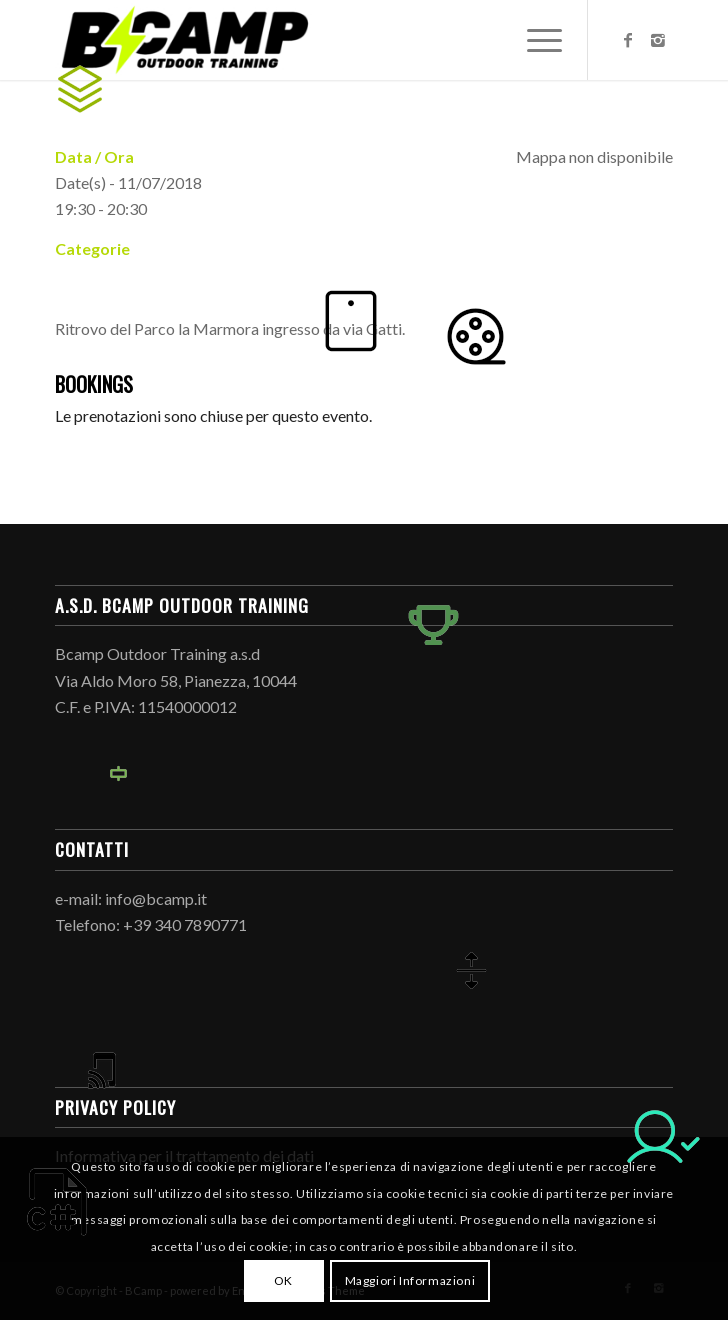 The height and width of the screenshot is (1320, 728). I want to click on center align element horizontally, so click(118, 773).